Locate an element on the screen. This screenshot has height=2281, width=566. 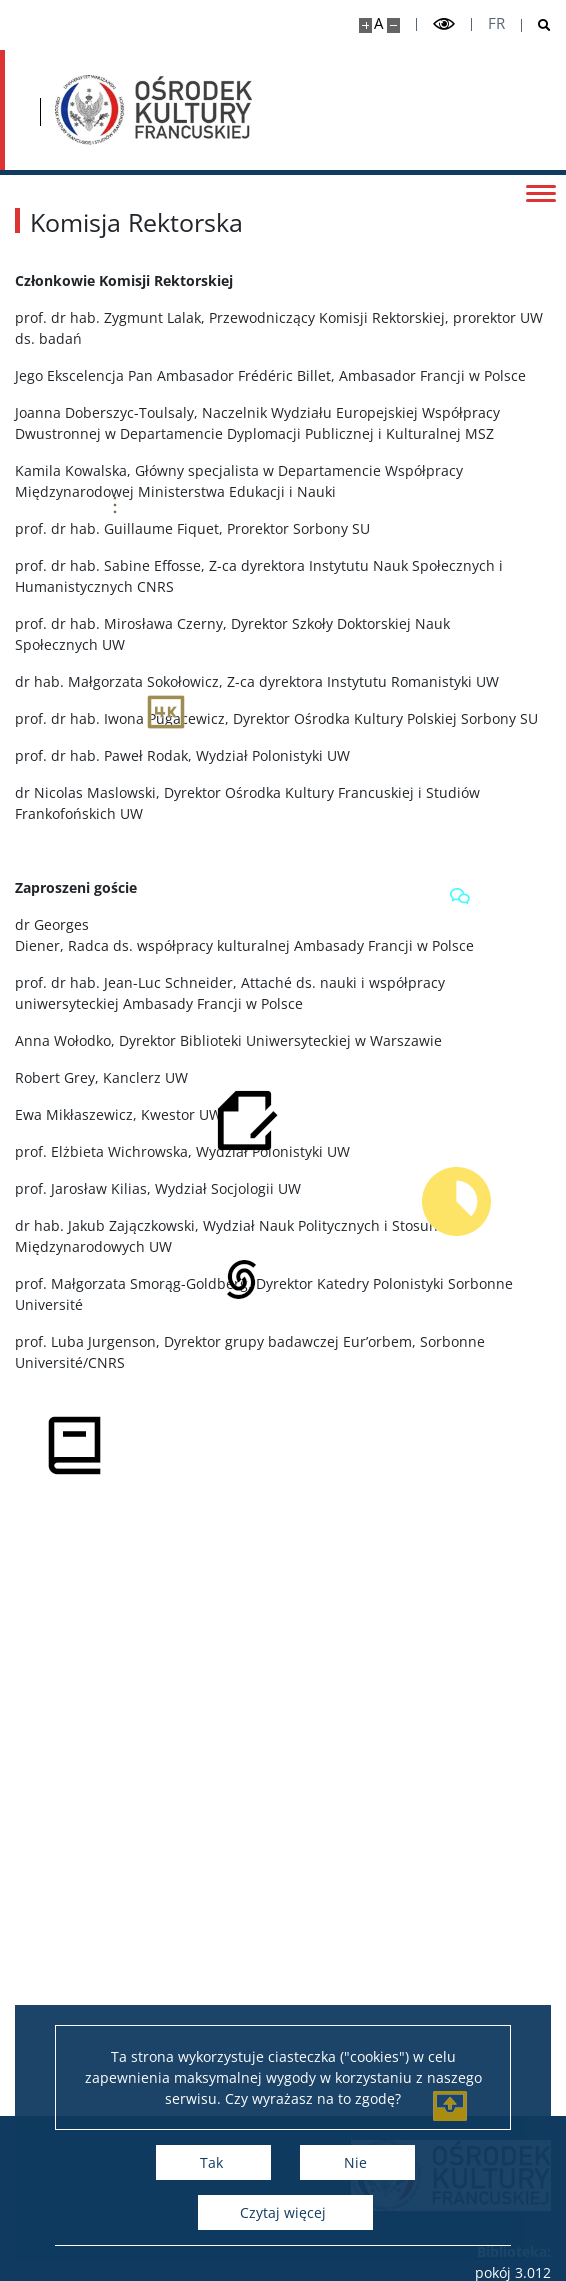
upstash brand logo is located at coordinates (241, 1279).